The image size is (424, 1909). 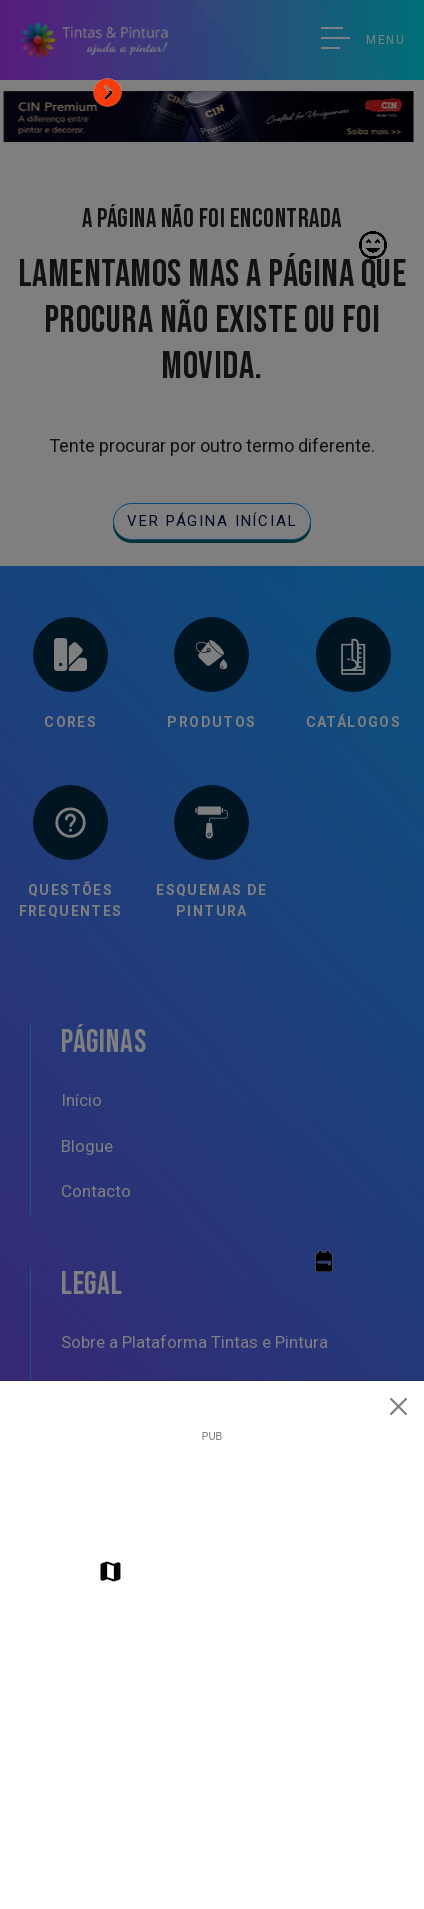 What do you see at coordinates (373, 245) in the screenshot?
I see `rate your experience as very satisfied` at bounding box center [373, 245].